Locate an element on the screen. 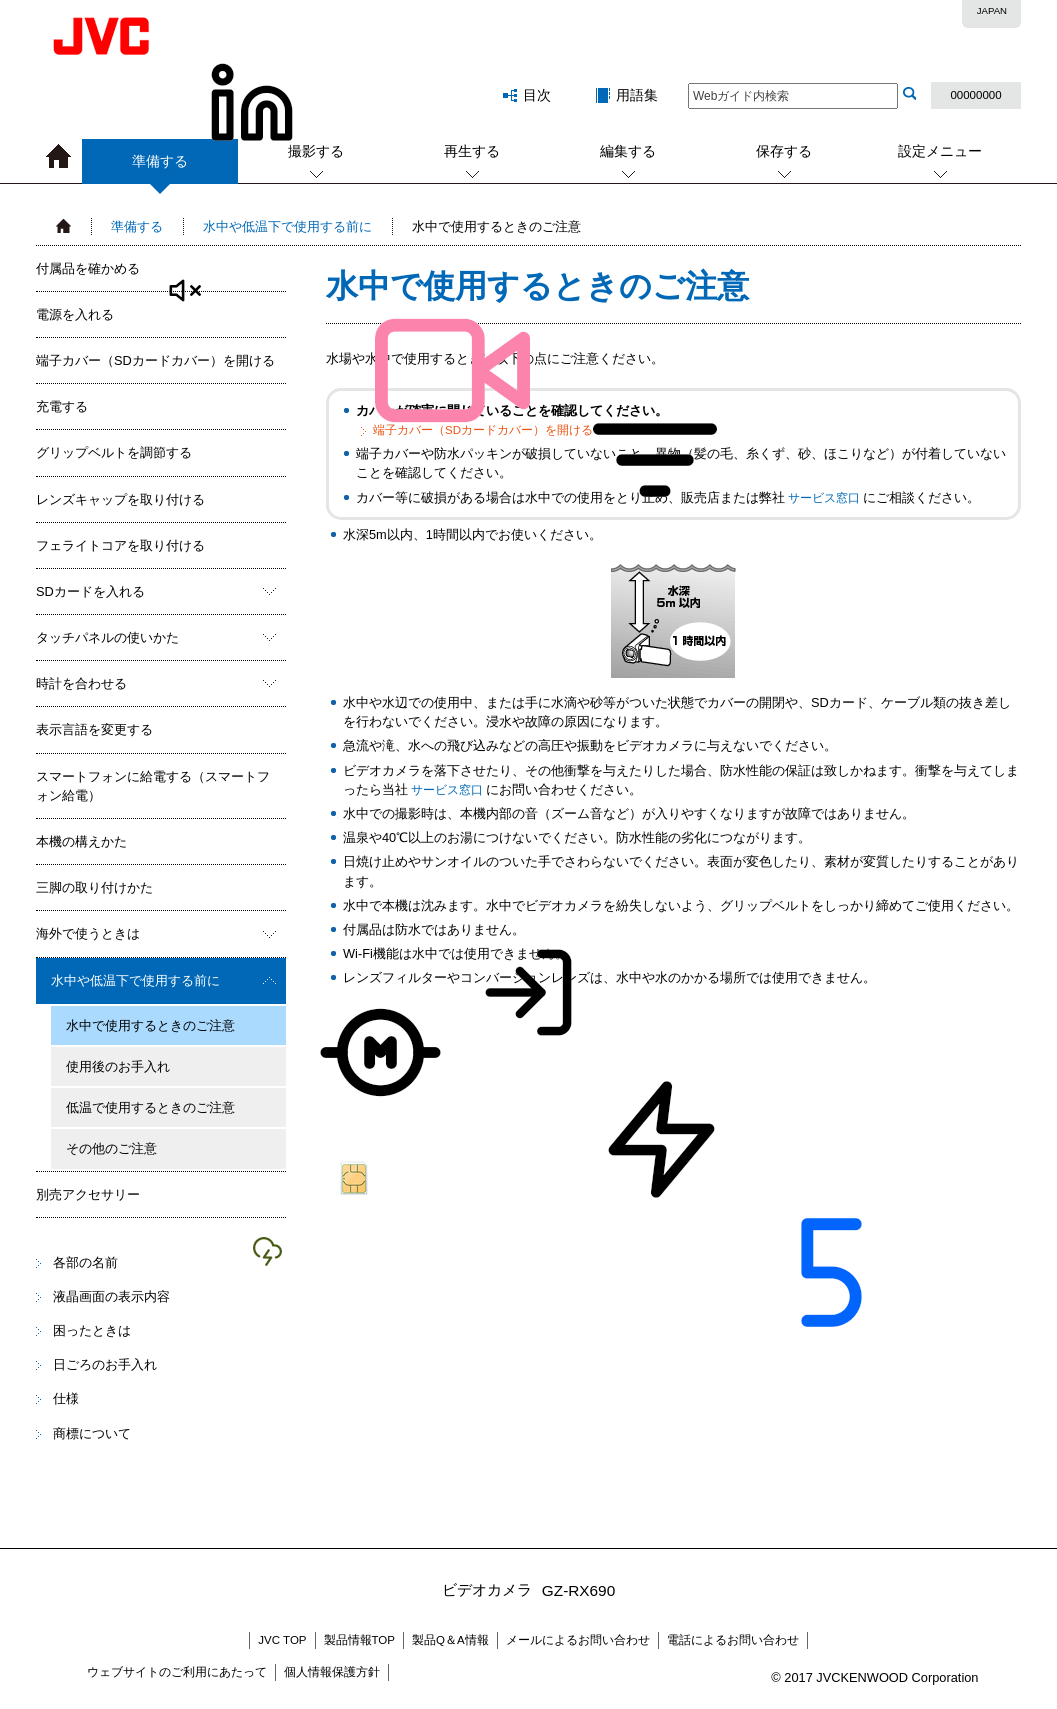  manage SIM card authentication settings is located at coordinates (354, 1178).